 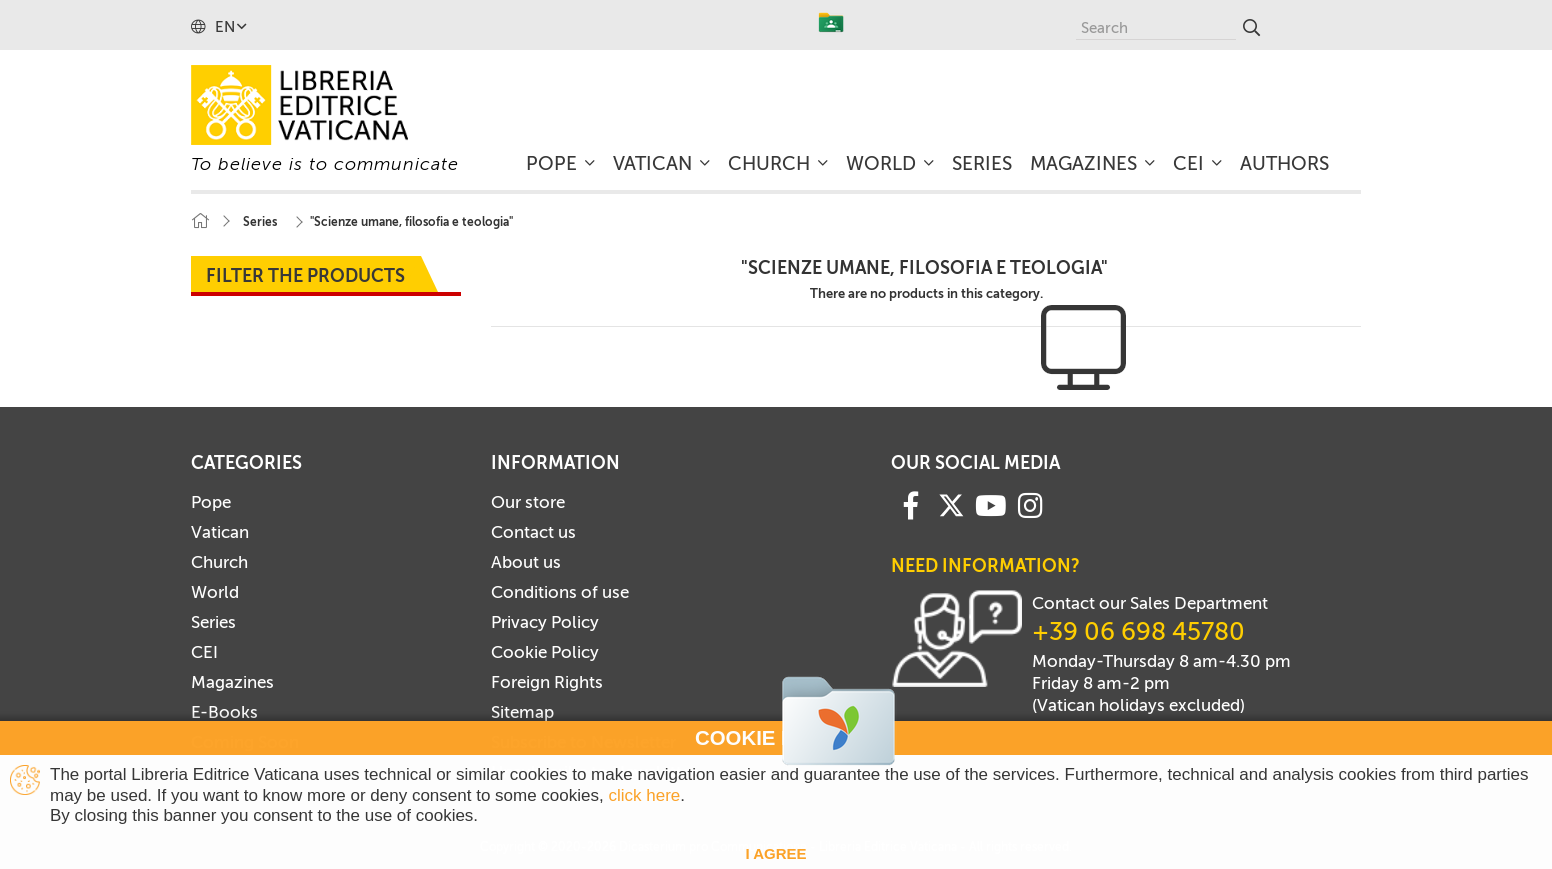 I want to click on display or monitor settings, so click(x=1083, y=347).